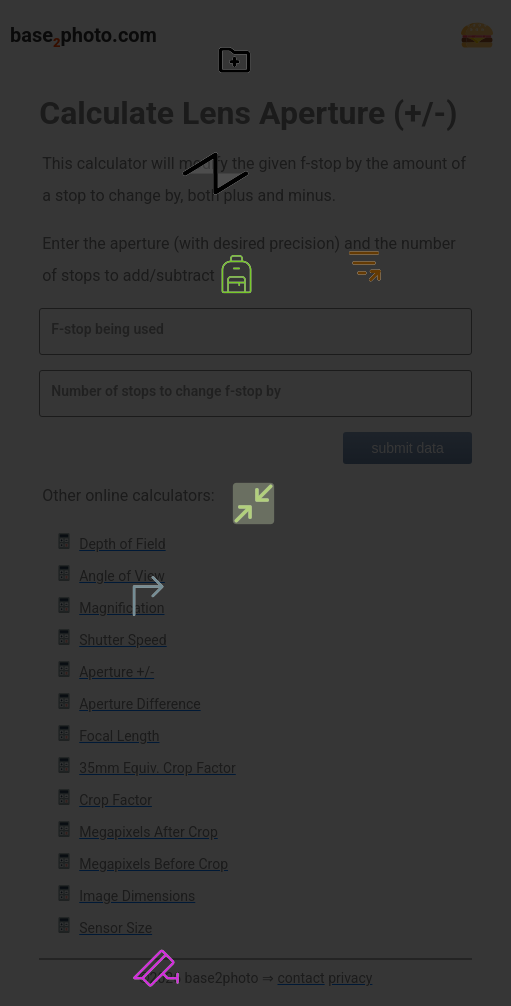  What do you see at coordinates (156, 971) in the screenshot?
I see `access security camera settings` at bounding box center [156, 971].